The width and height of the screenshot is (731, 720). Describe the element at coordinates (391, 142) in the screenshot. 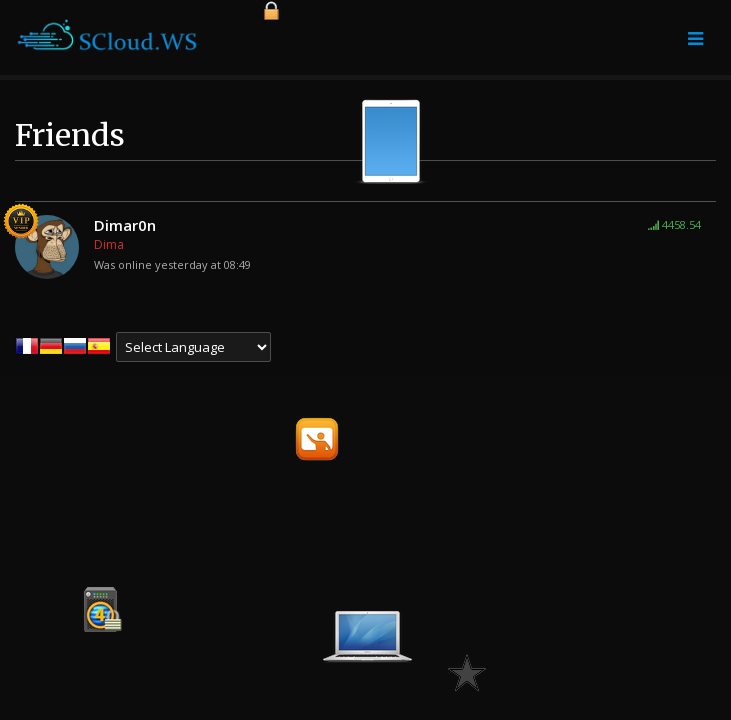

I see `iPad device icon for system identification` at that location.